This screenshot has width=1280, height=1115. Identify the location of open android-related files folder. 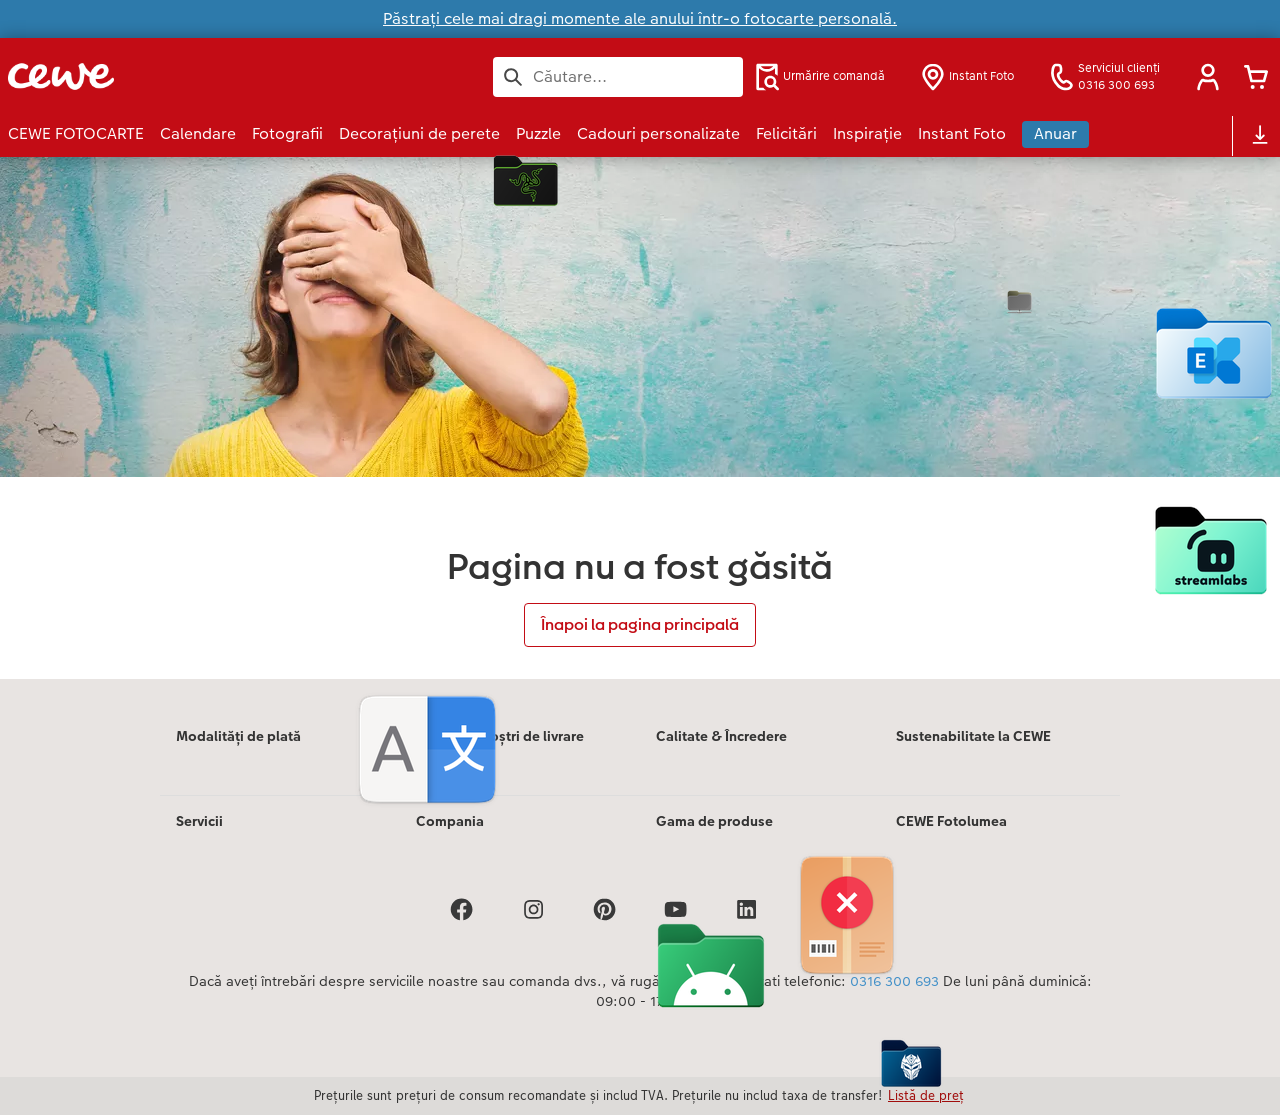
(710, 968).